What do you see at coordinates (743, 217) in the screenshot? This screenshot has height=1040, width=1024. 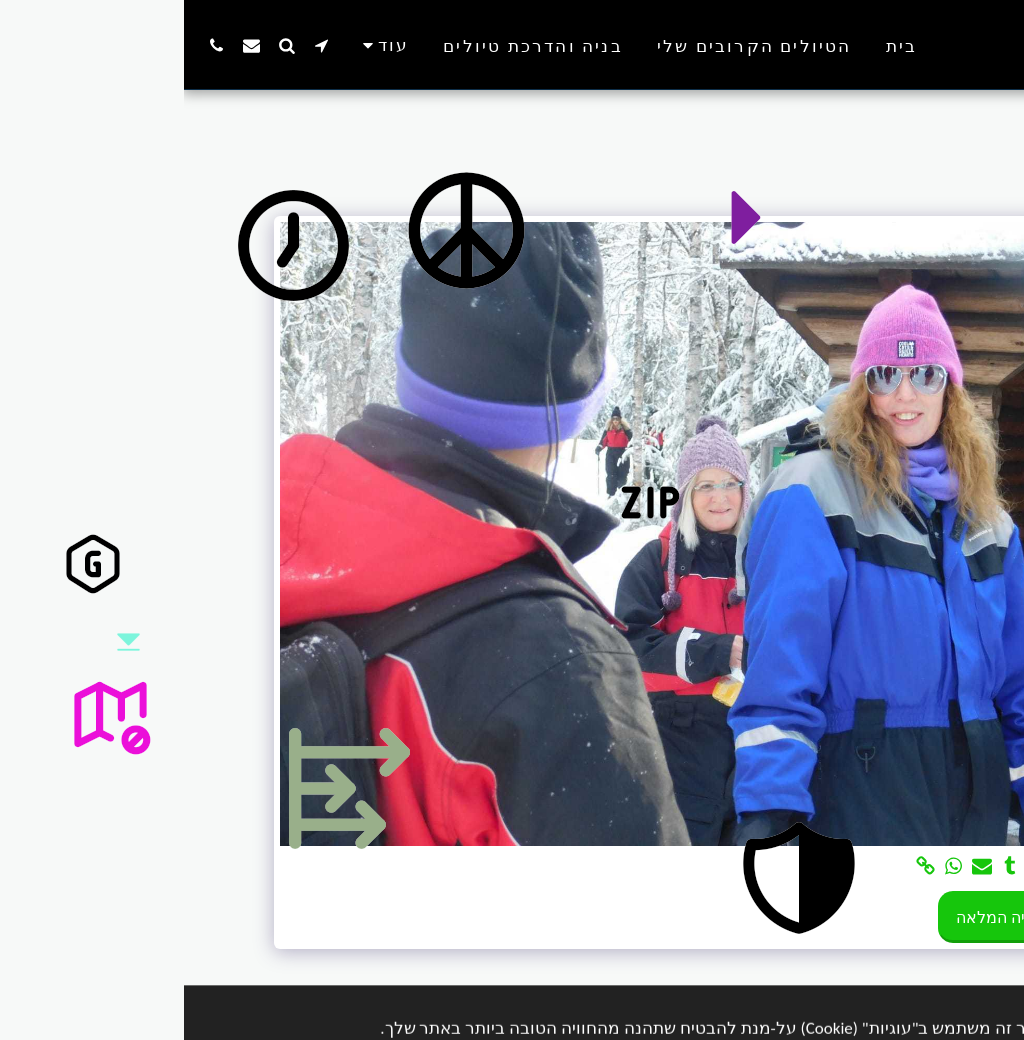 I see `navigate to the next item or screen` at bounding box center [743, 217].